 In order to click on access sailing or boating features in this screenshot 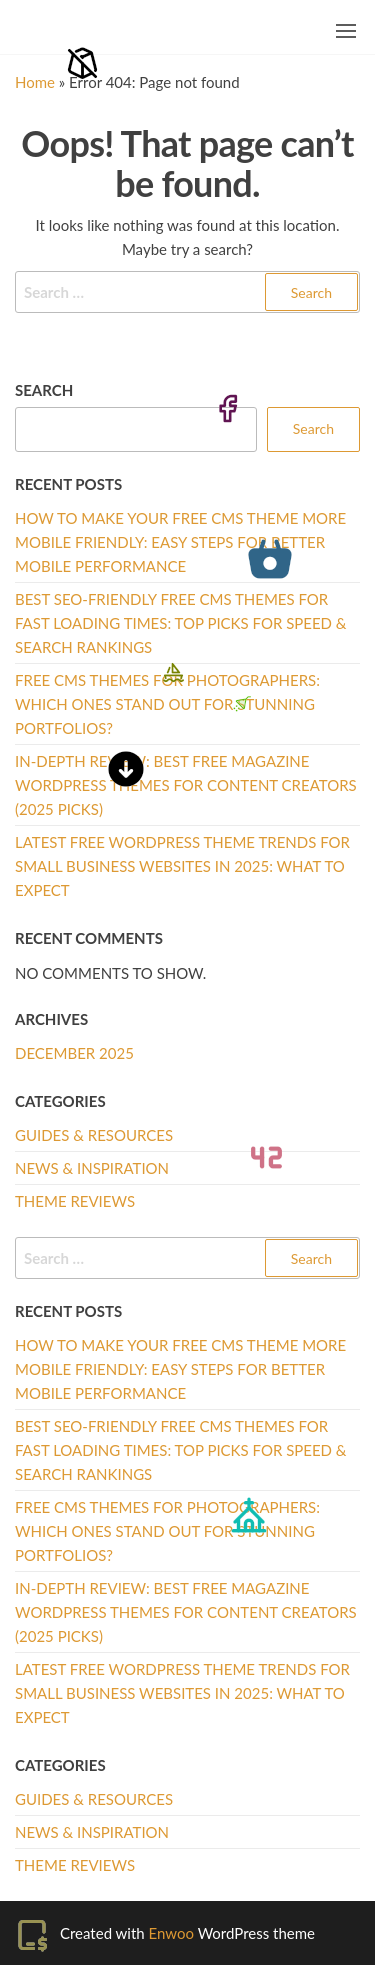, I will do `click(173, 672)`.